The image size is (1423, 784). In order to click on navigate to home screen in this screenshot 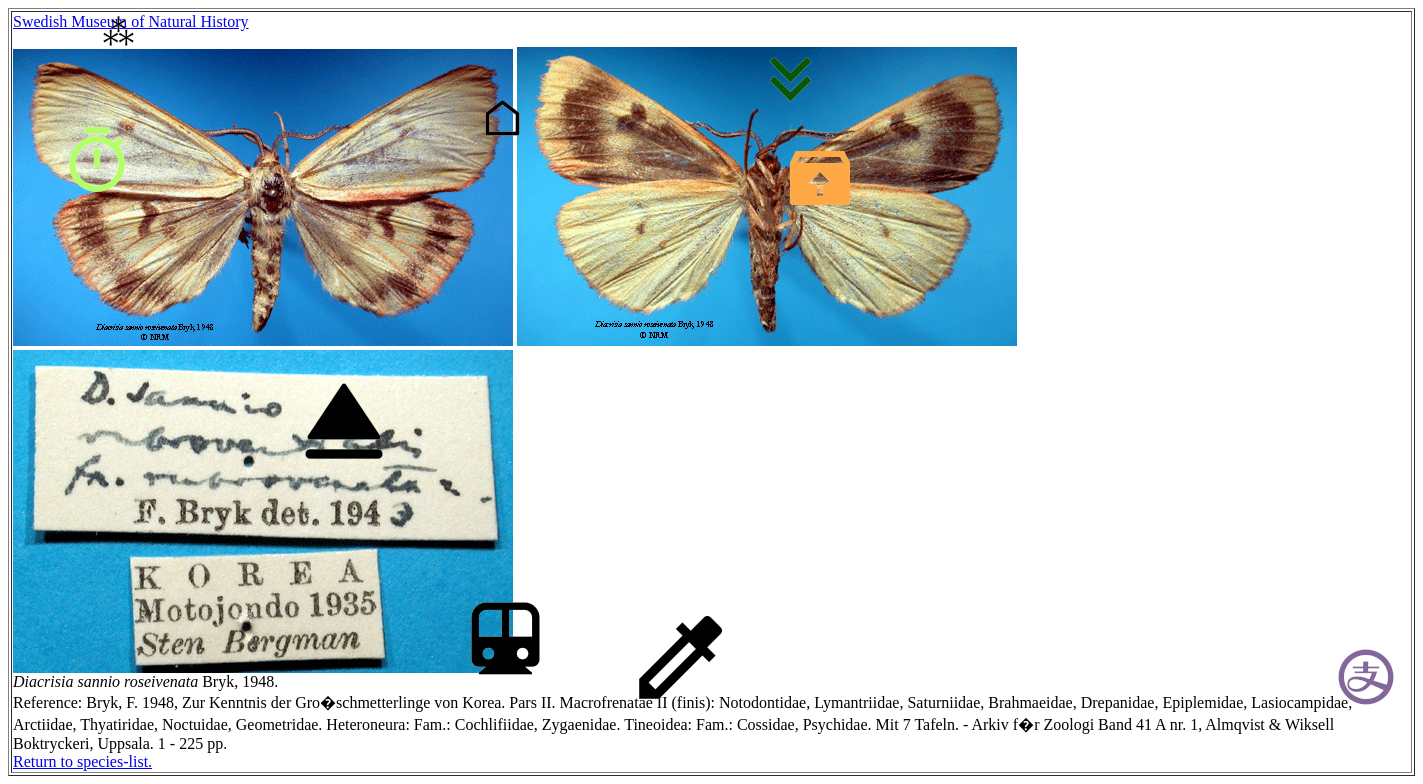, I will do `click(502, 118)`.